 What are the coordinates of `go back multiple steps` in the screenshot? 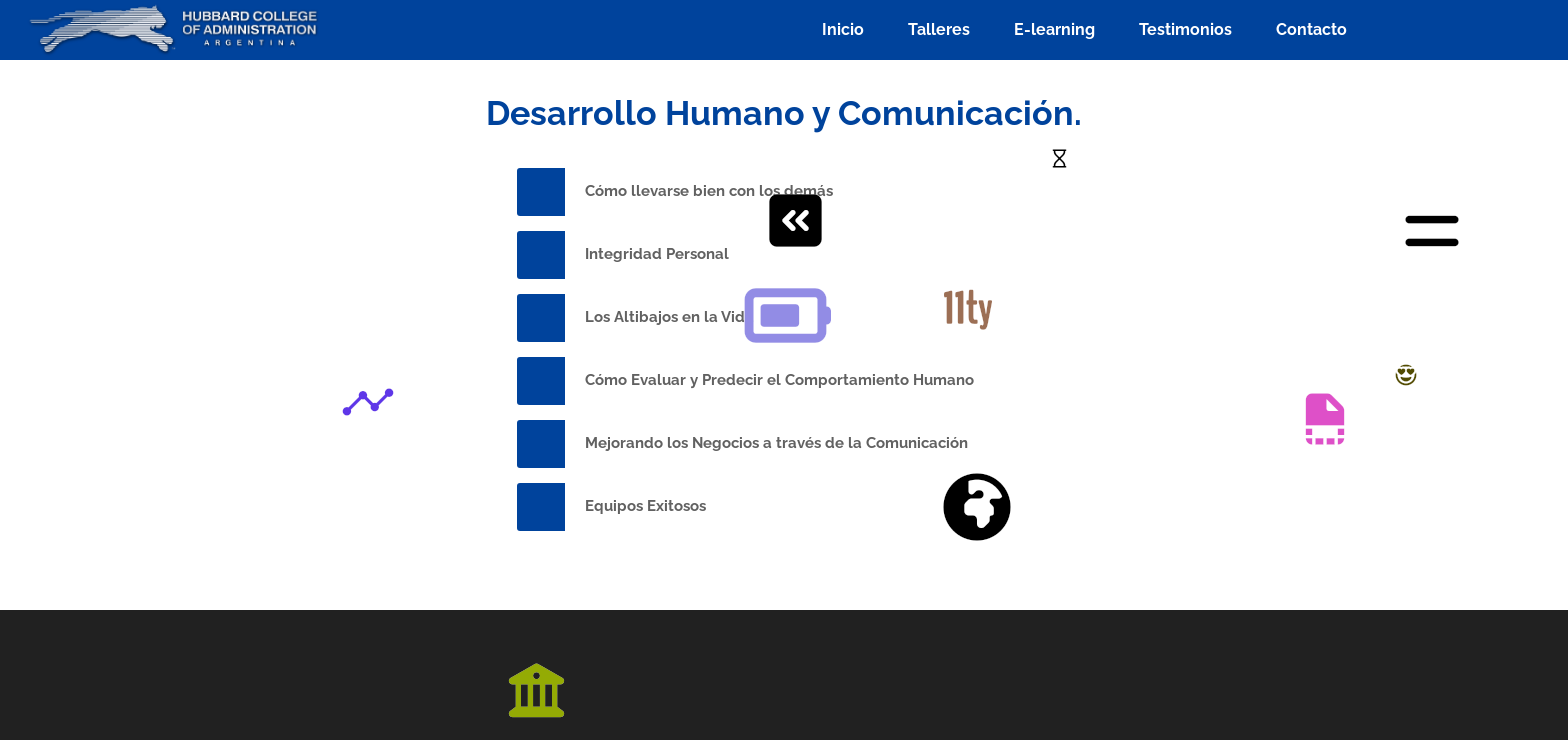 It's located at (795, 220).